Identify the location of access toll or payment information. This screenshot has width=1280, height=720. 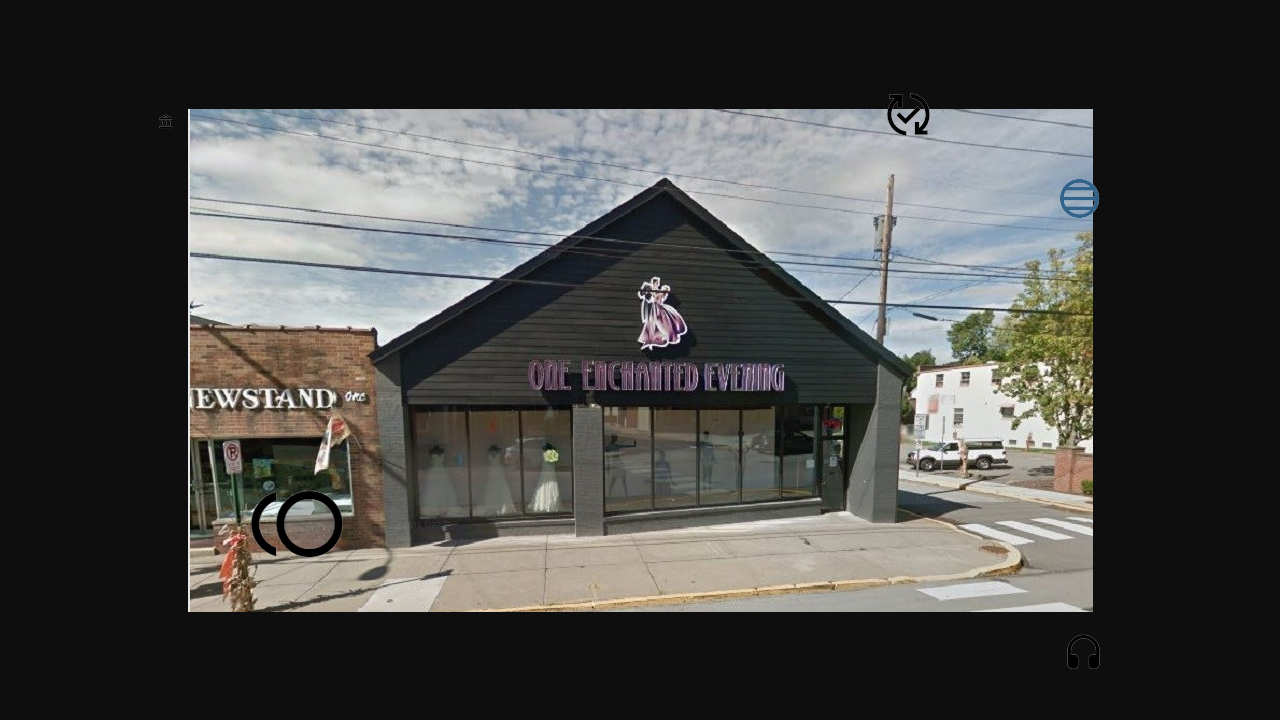
(297, 524).